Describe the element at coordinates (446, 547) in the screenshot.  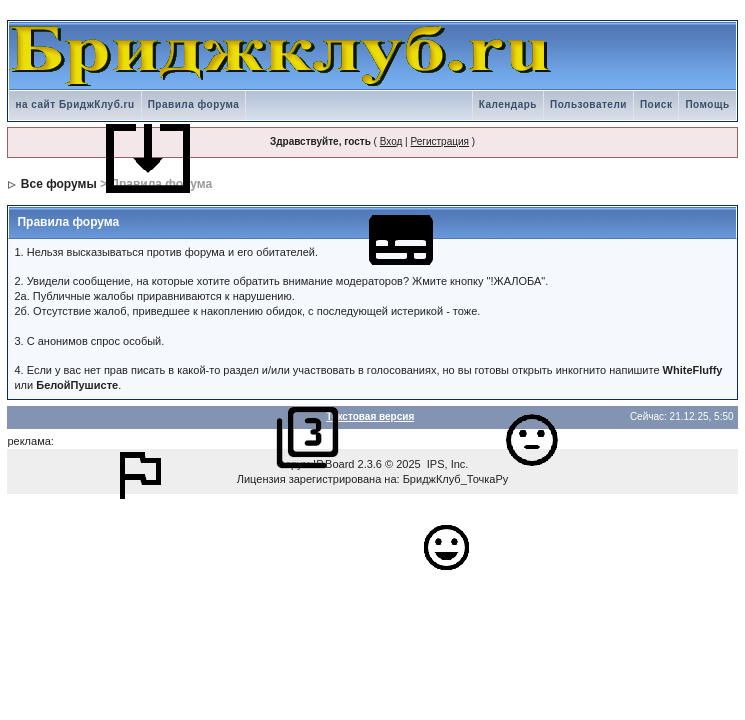
I see `set your mood or status` at that location.